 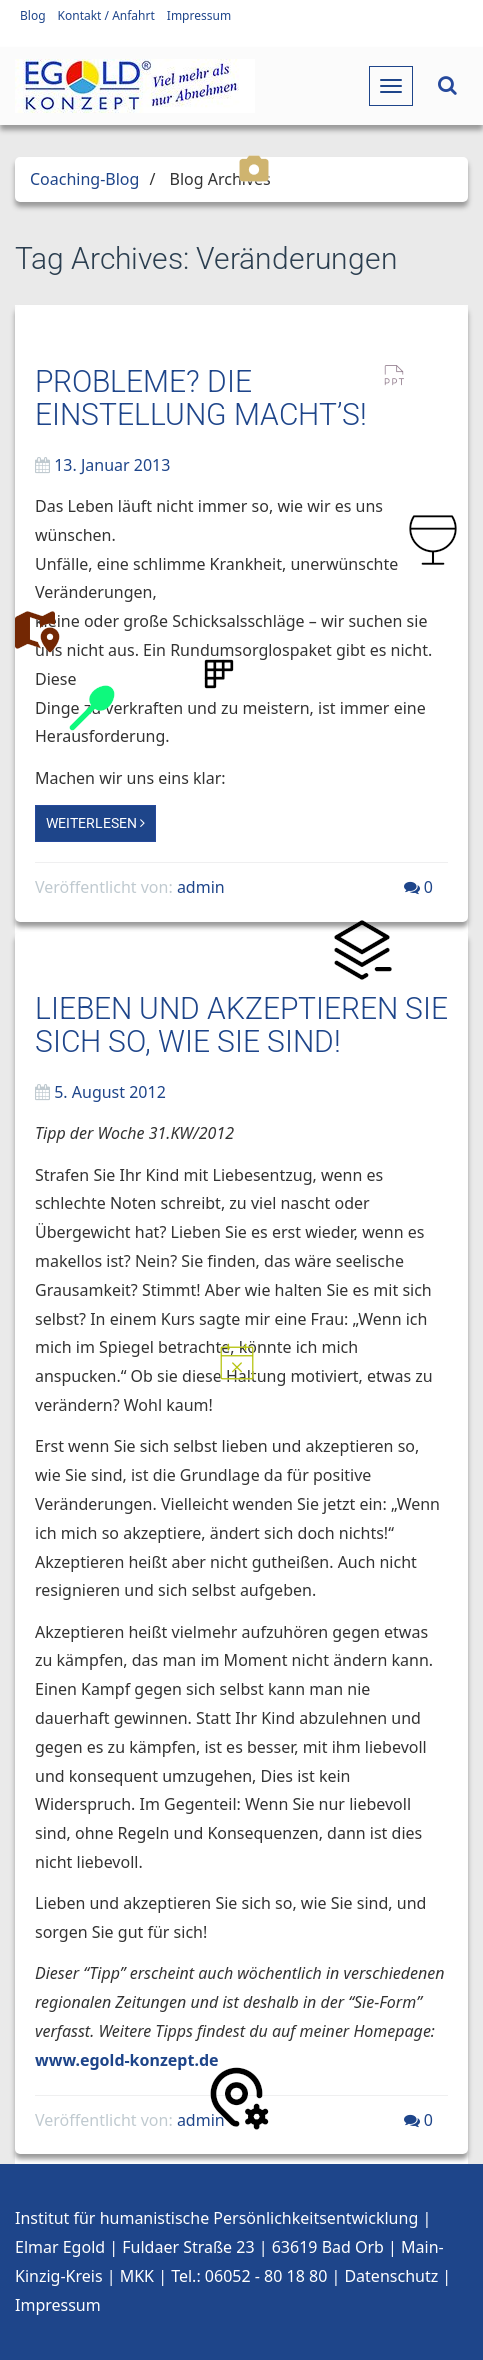 What do you see at coordinates (219, 674) in the screenshot?
I see `view cohort analysis chart` at bounding box center [219, 674].